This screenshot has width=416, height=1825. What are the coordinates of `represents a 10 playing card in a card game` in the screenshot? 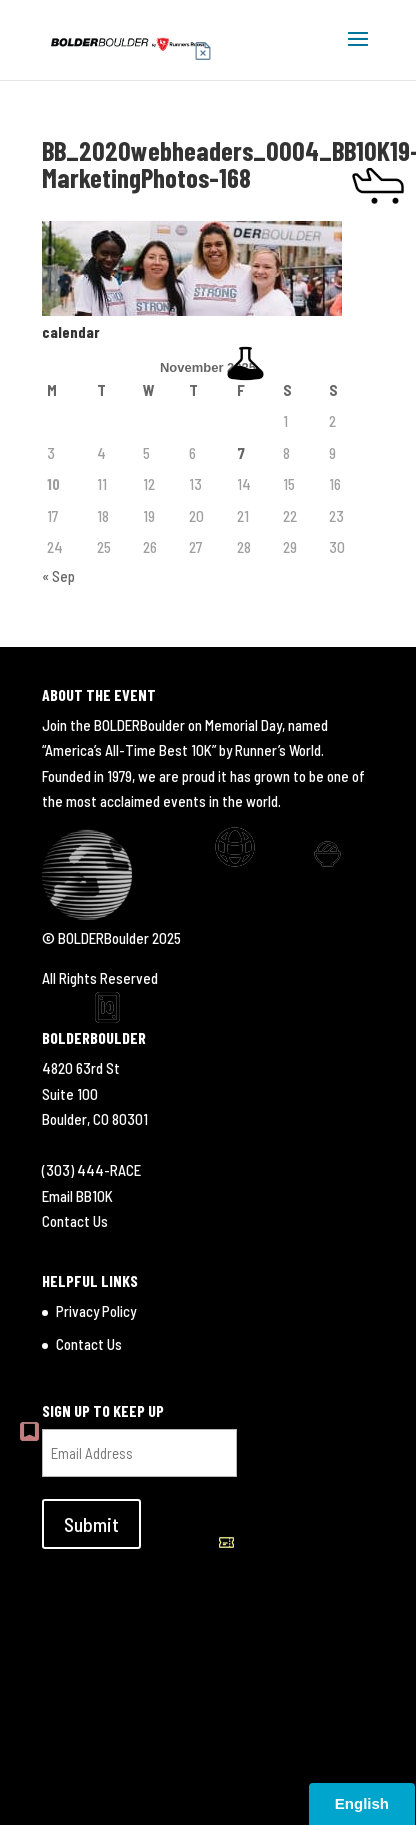 It's located at (107, 1007).